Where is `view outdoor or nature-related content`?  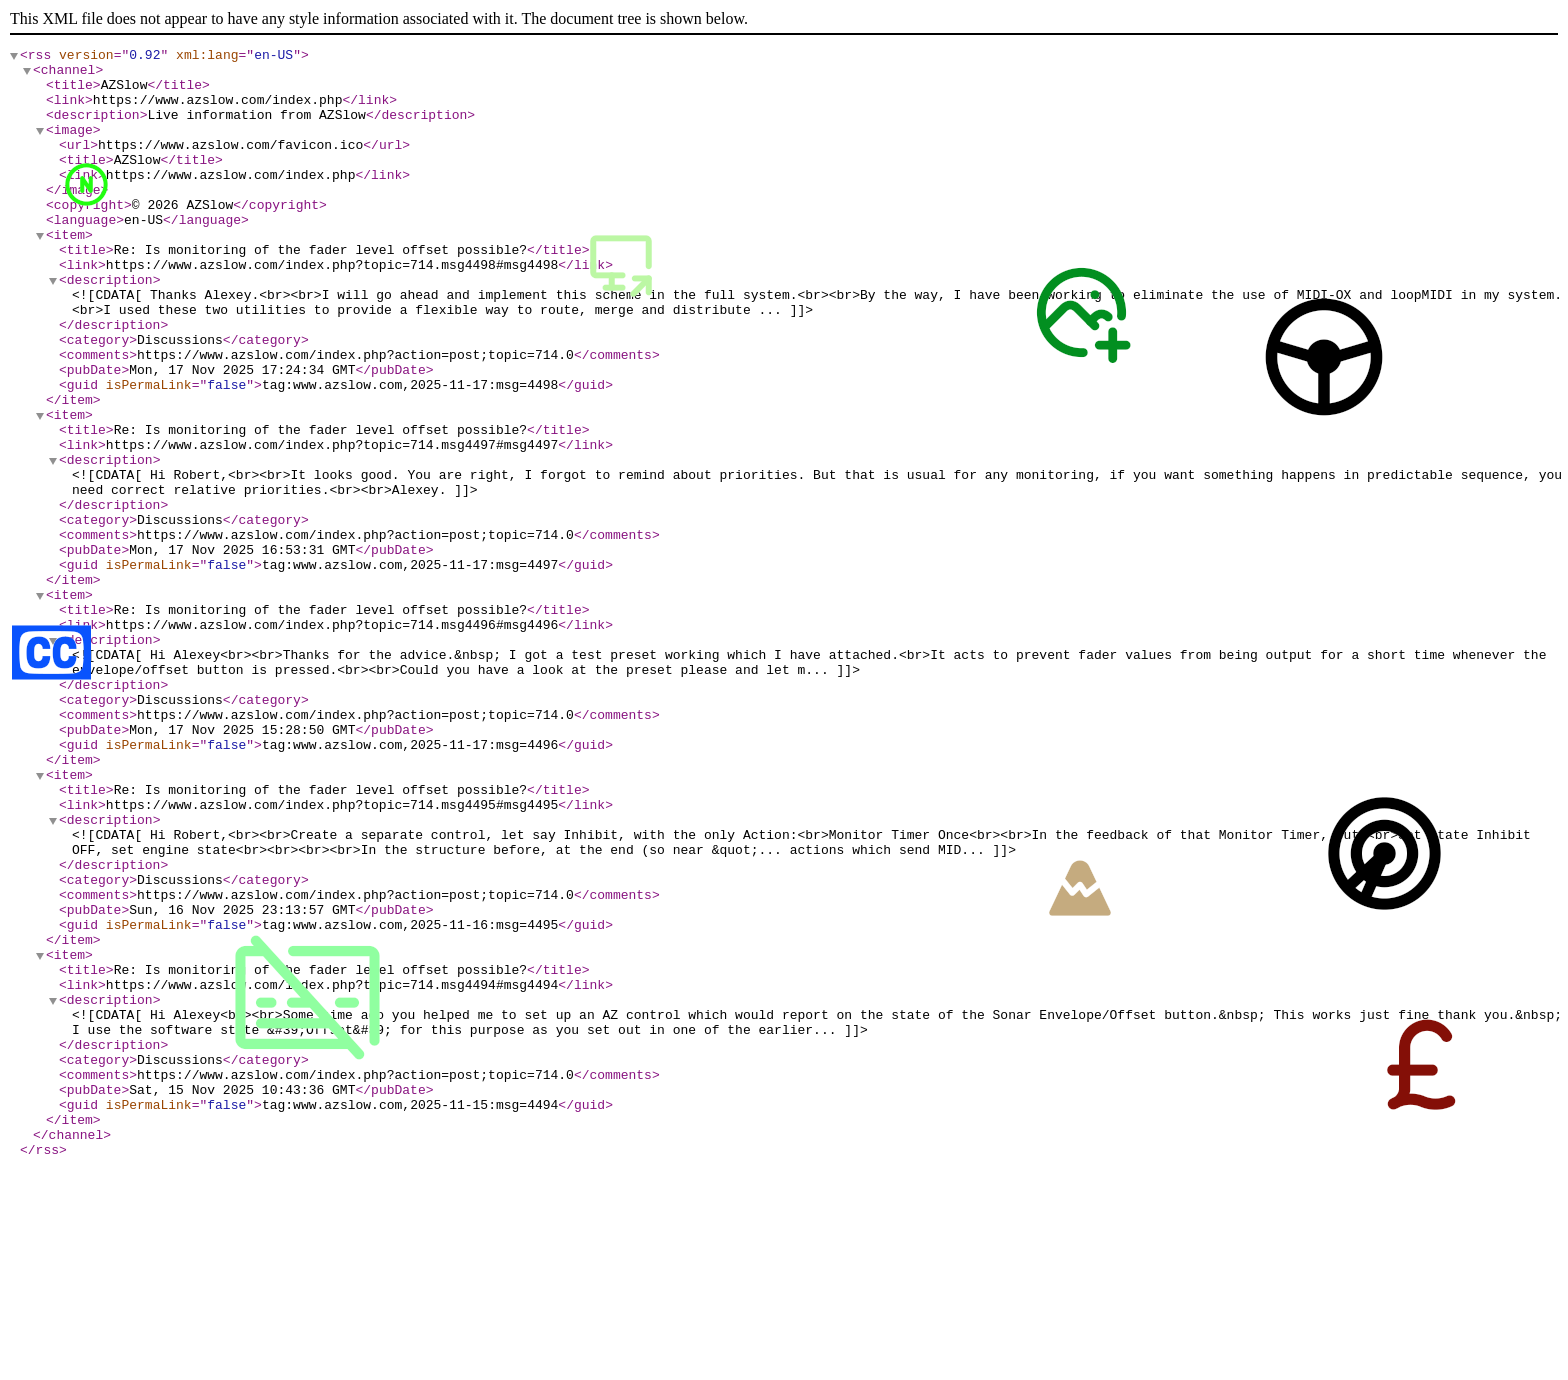 view outdoor or nature-related content is located at coordinates (1080, 888).